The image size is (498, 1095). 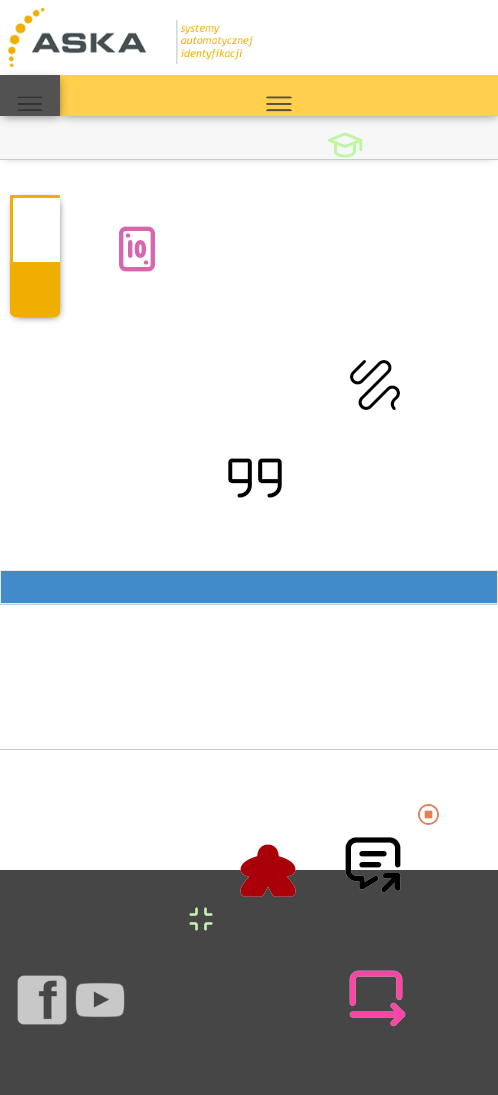 I want to click on access education or school-related features, so click(x=345, y=145).